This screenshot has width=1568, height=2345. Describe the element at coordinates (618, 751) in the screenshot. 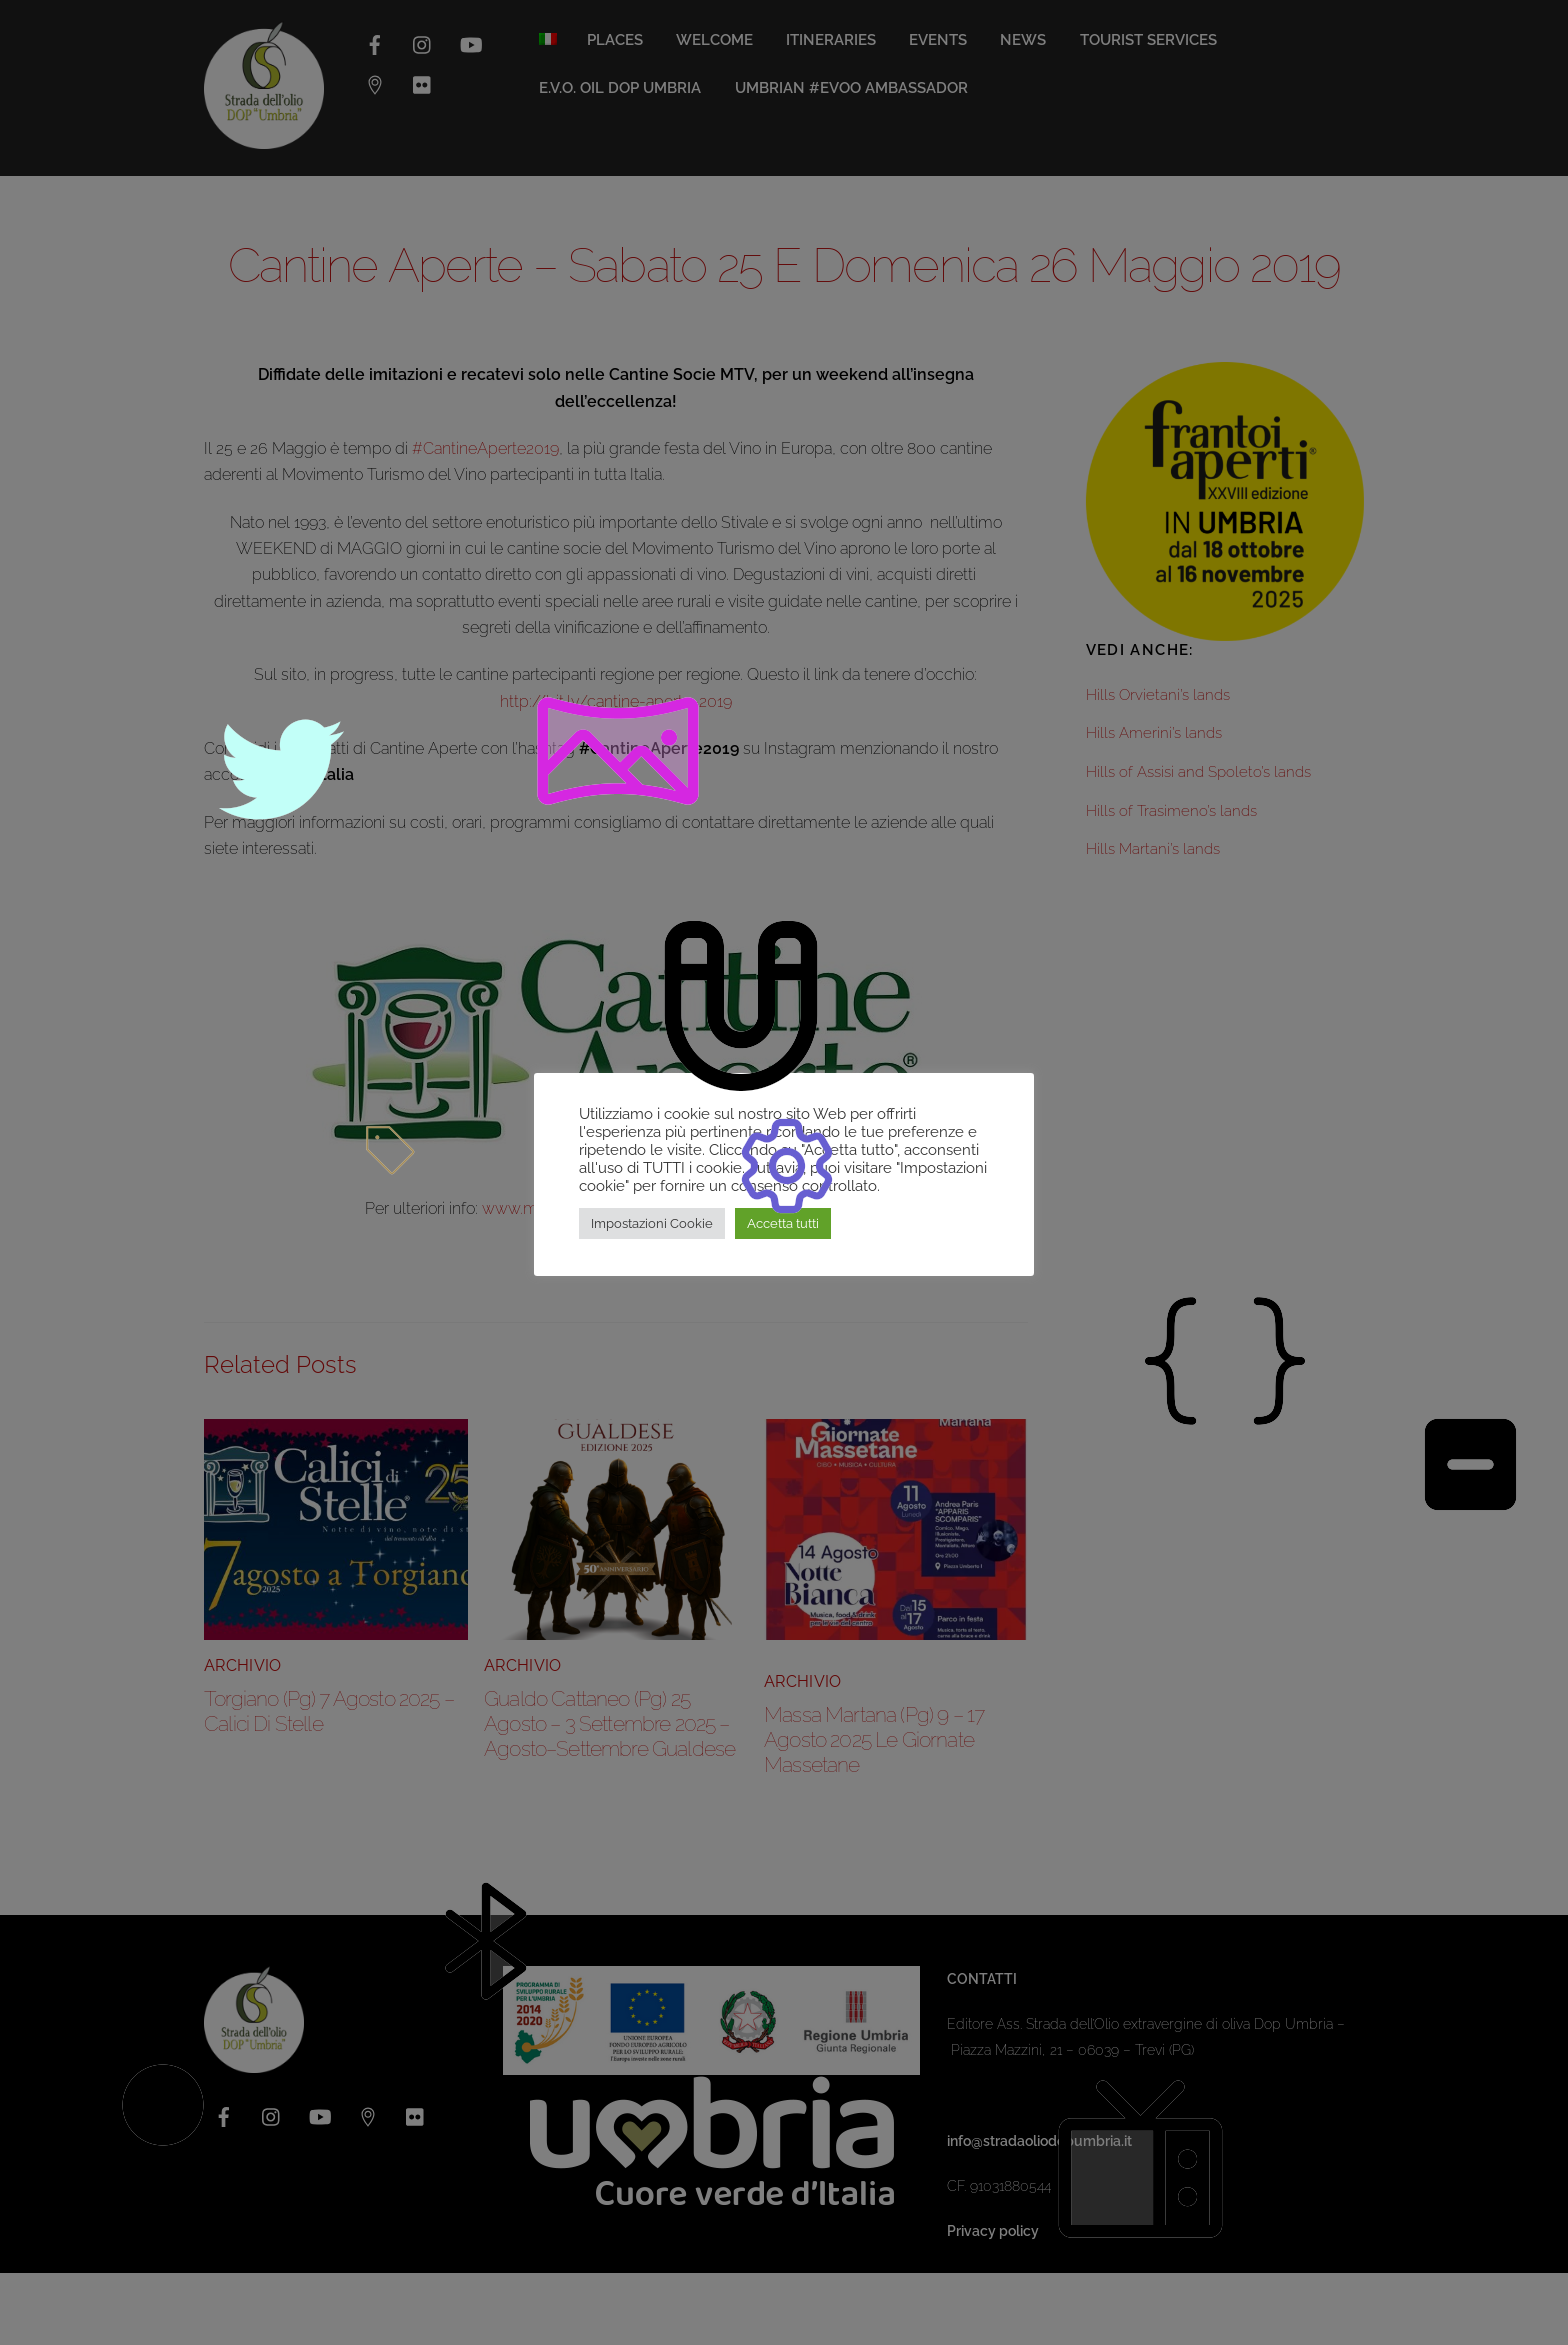

I see `view panorama or wide-angle photos` at that location.